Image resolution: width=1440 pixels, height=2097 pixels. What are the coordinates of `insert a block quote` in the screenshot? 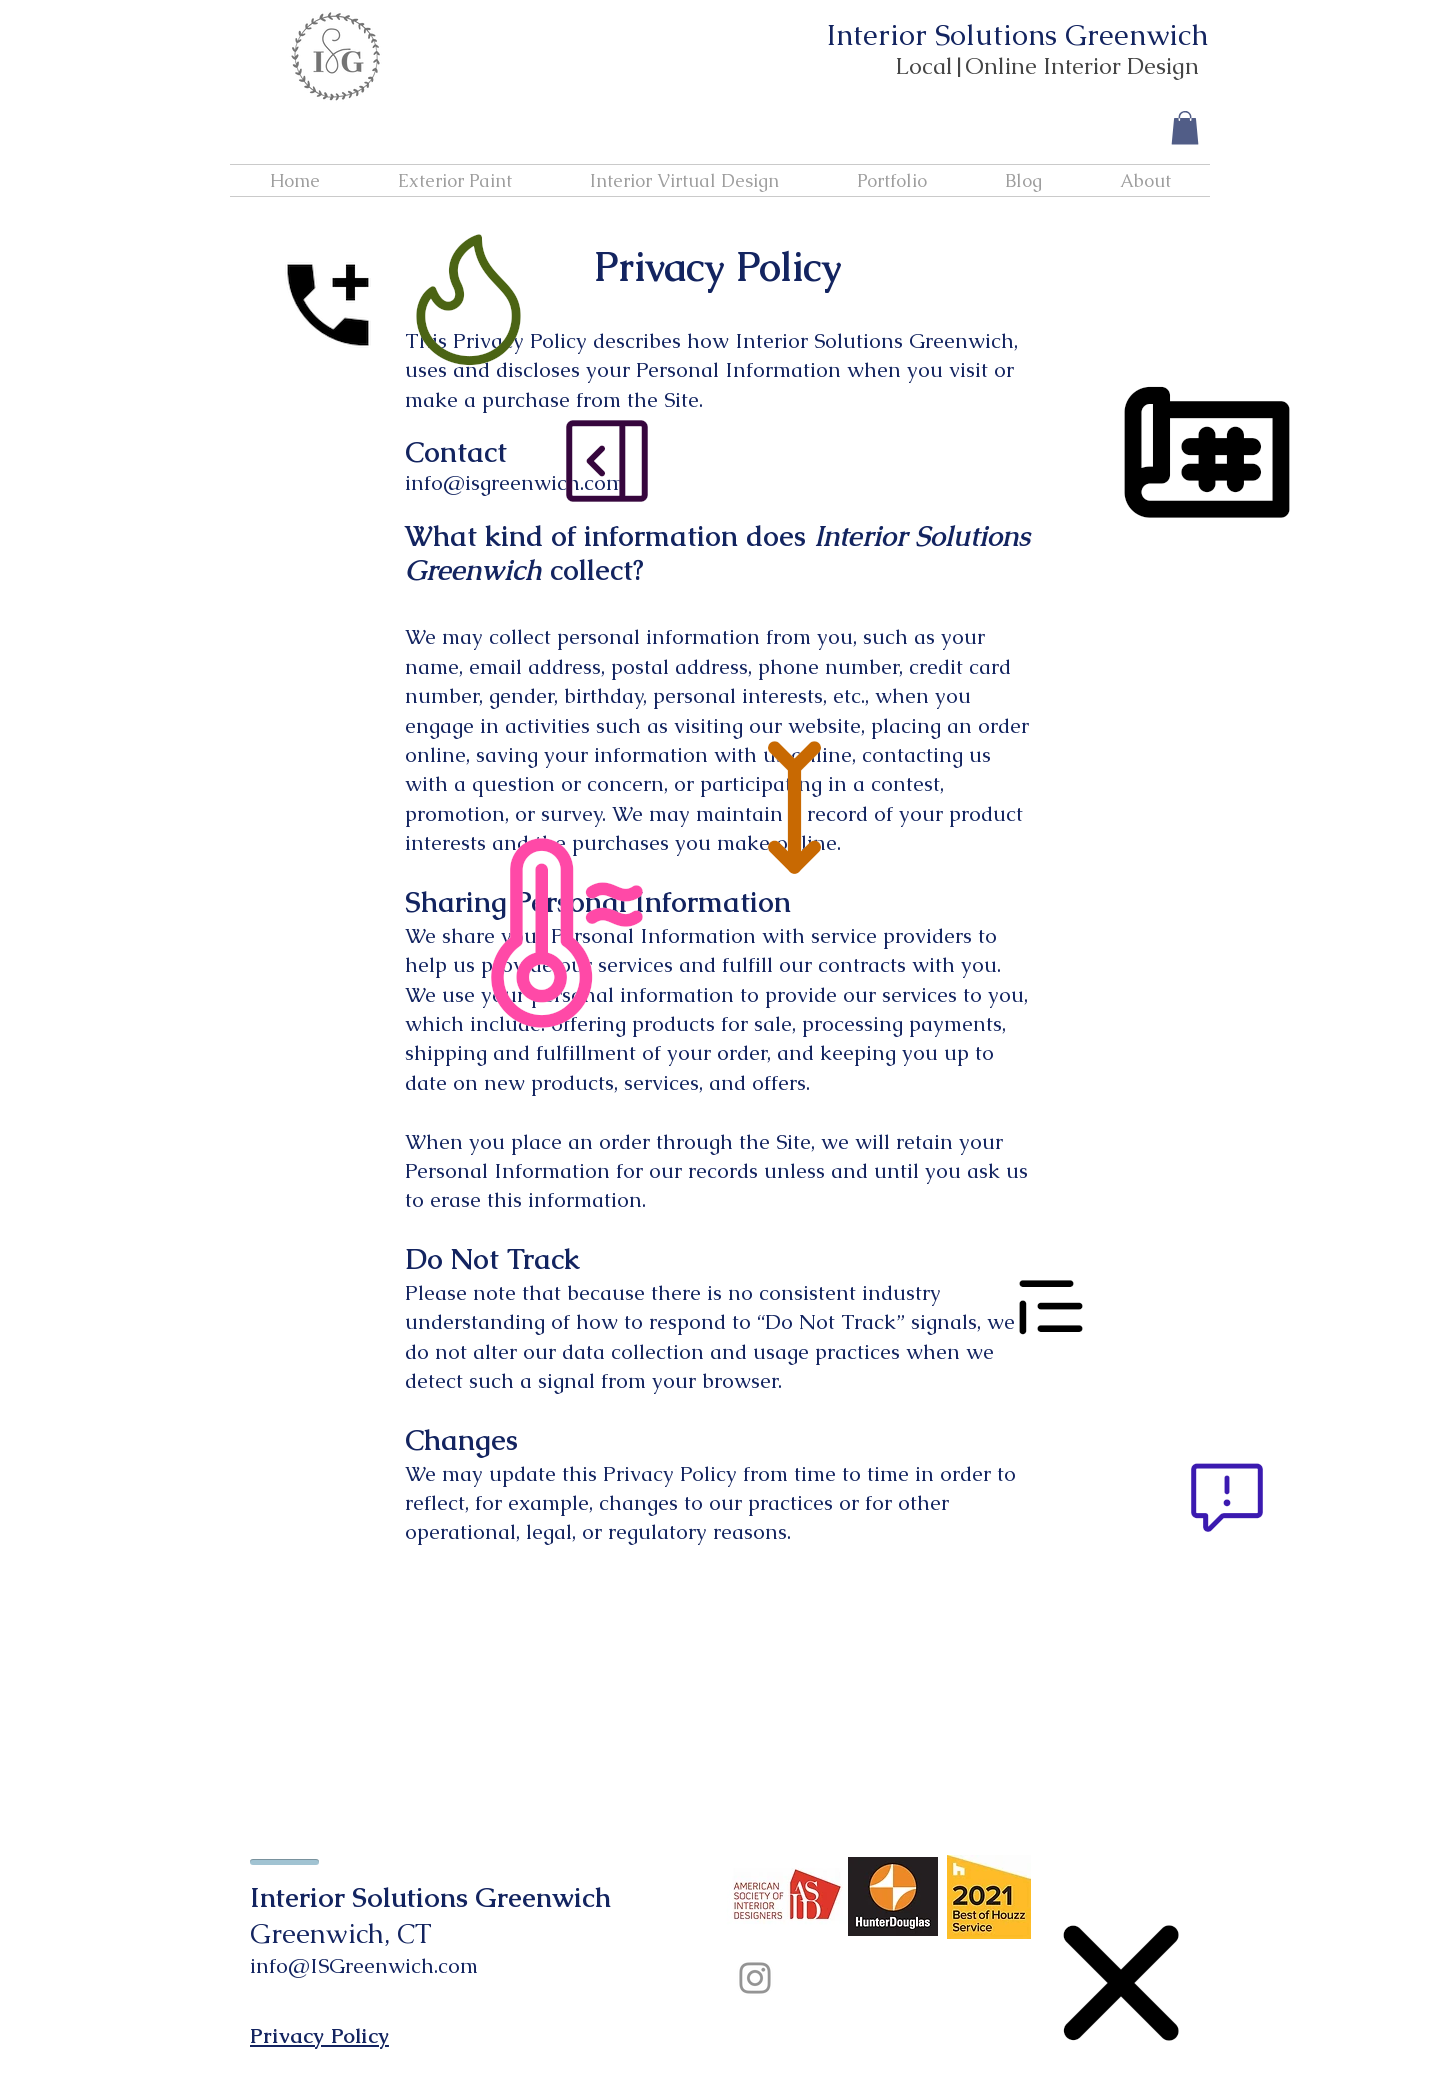 It's located at (1051, 1305).